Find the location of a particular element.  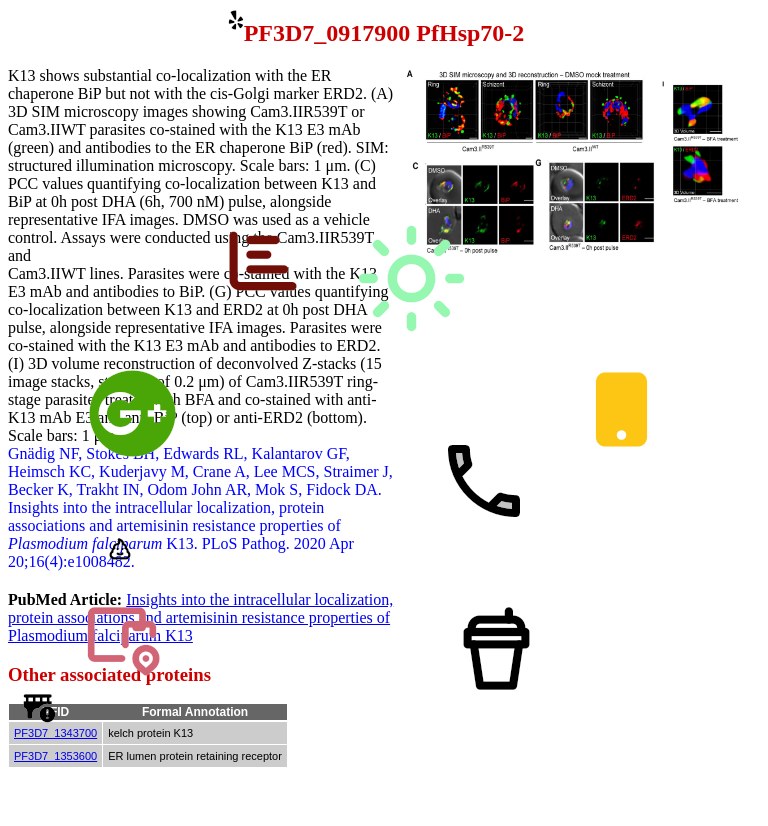

view analytics or statistics is located at coordinates (263, 261).